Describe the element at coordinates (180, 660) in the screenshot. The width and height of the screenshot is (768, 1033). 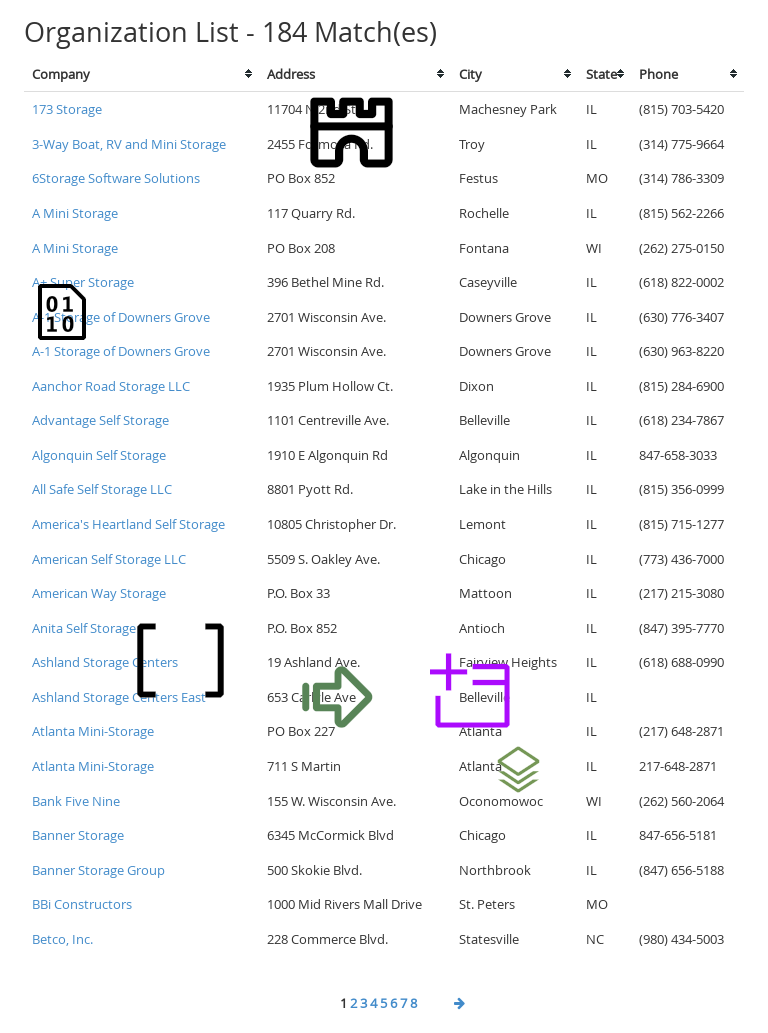
I see `indicates an array data type in code` at that location.